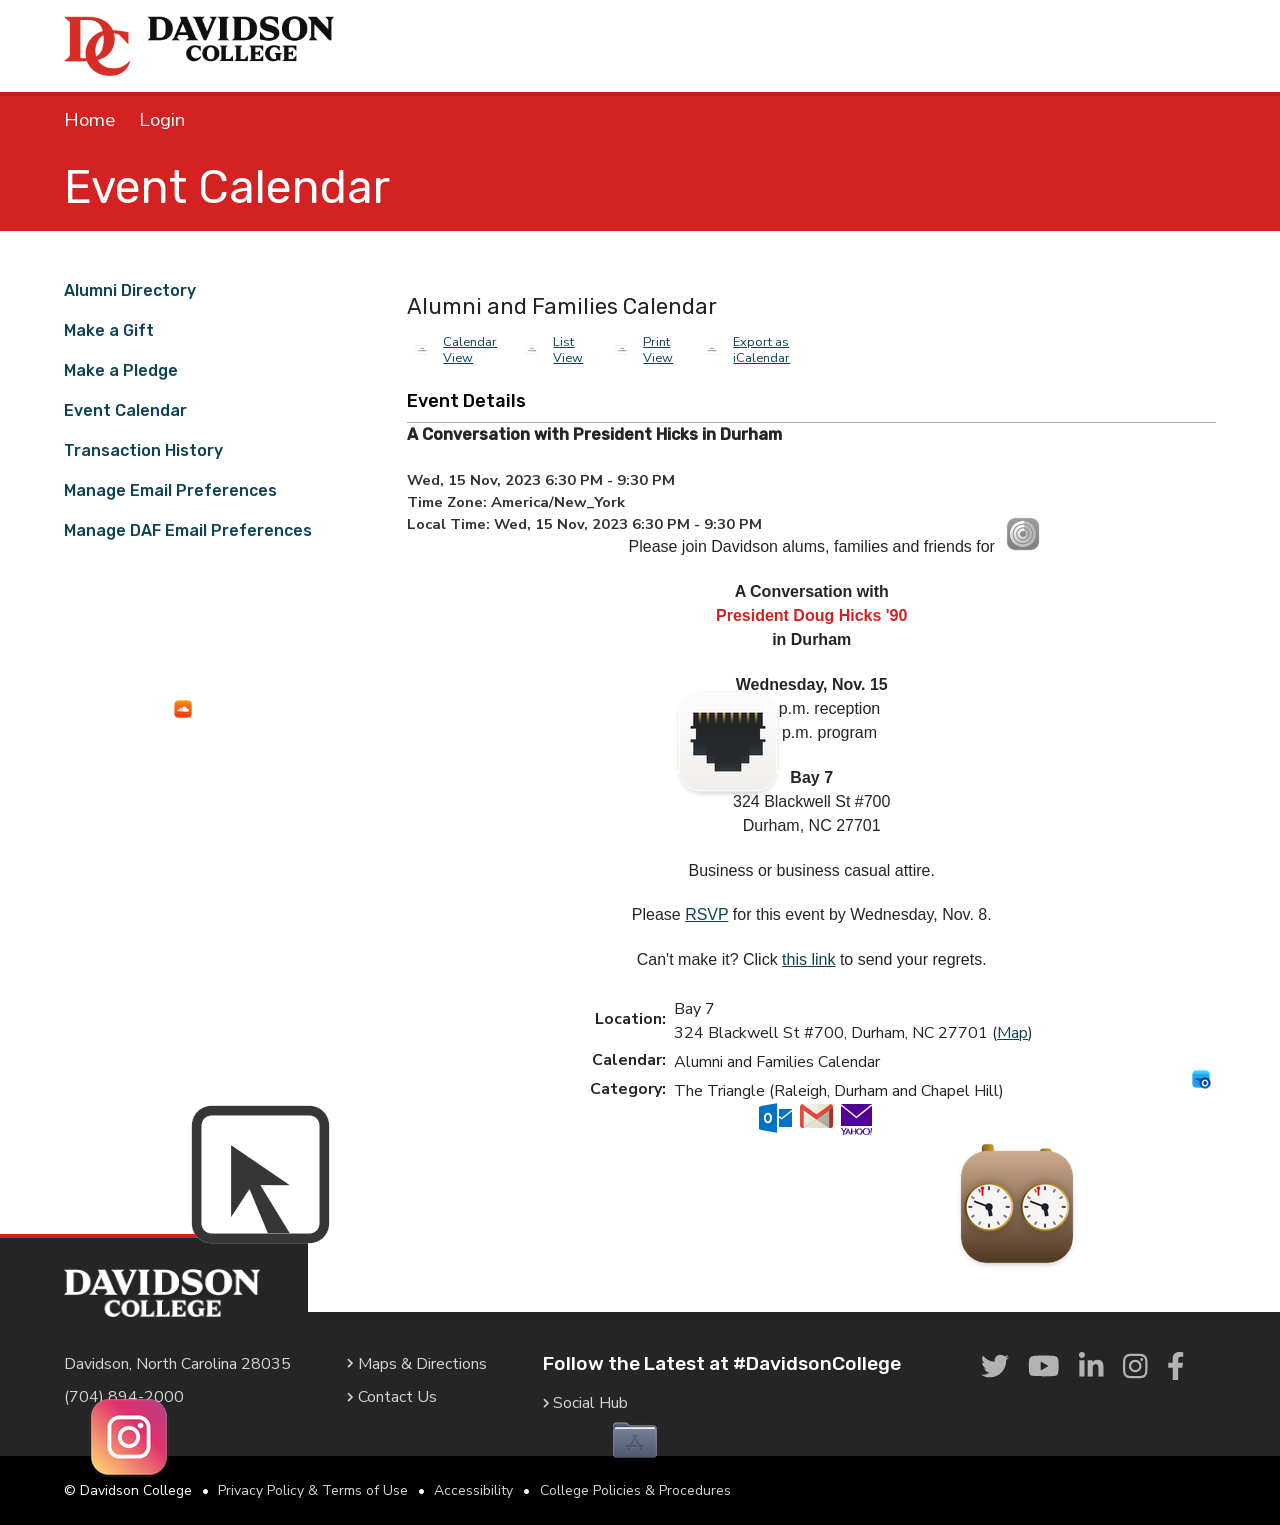  Describe the element at coordinates (260, 1174) in the screenshot. I see `open fusion app or automation tool` at that location.